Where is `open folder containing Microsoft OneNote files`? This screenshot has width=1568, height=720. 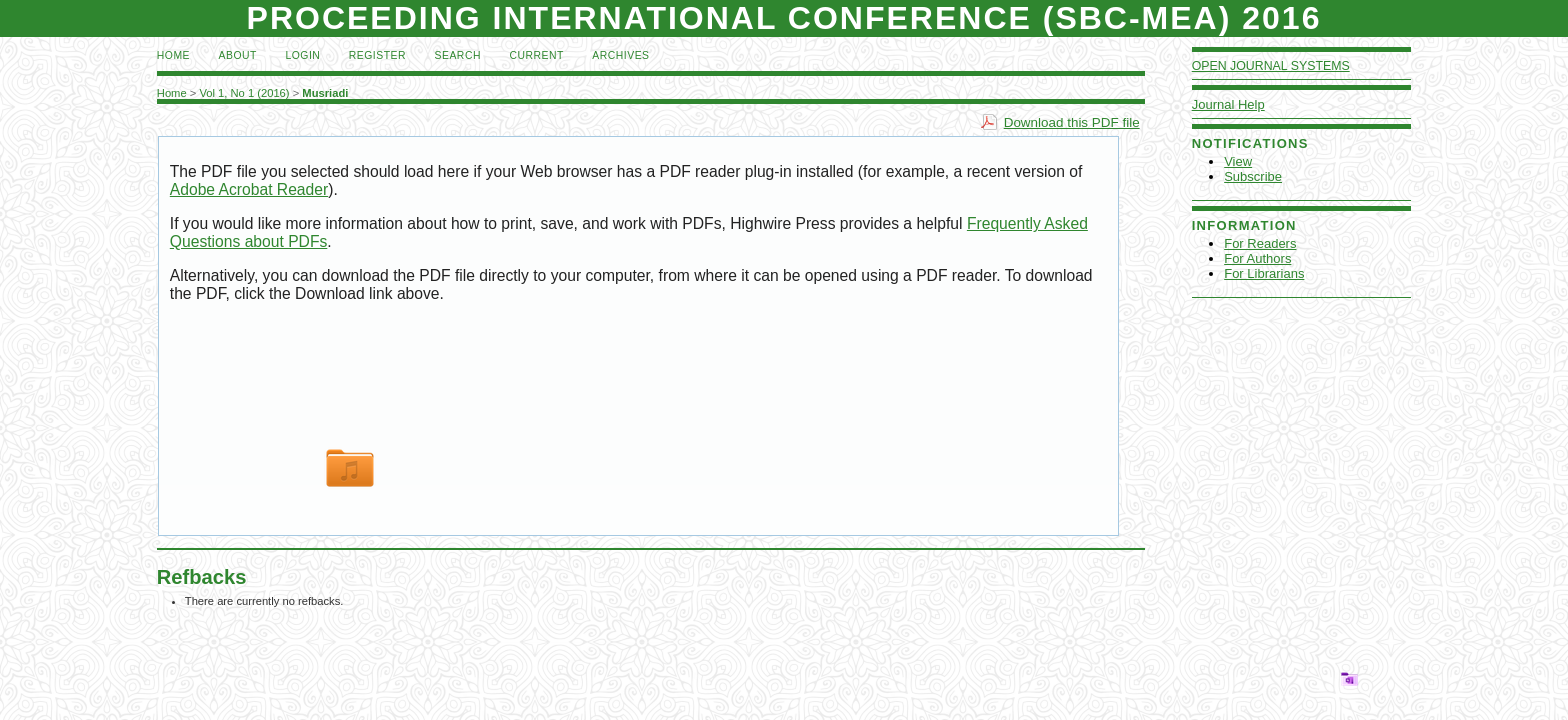 open folder containing Microsoft OneNote files is located at coordinates (1349, 679).